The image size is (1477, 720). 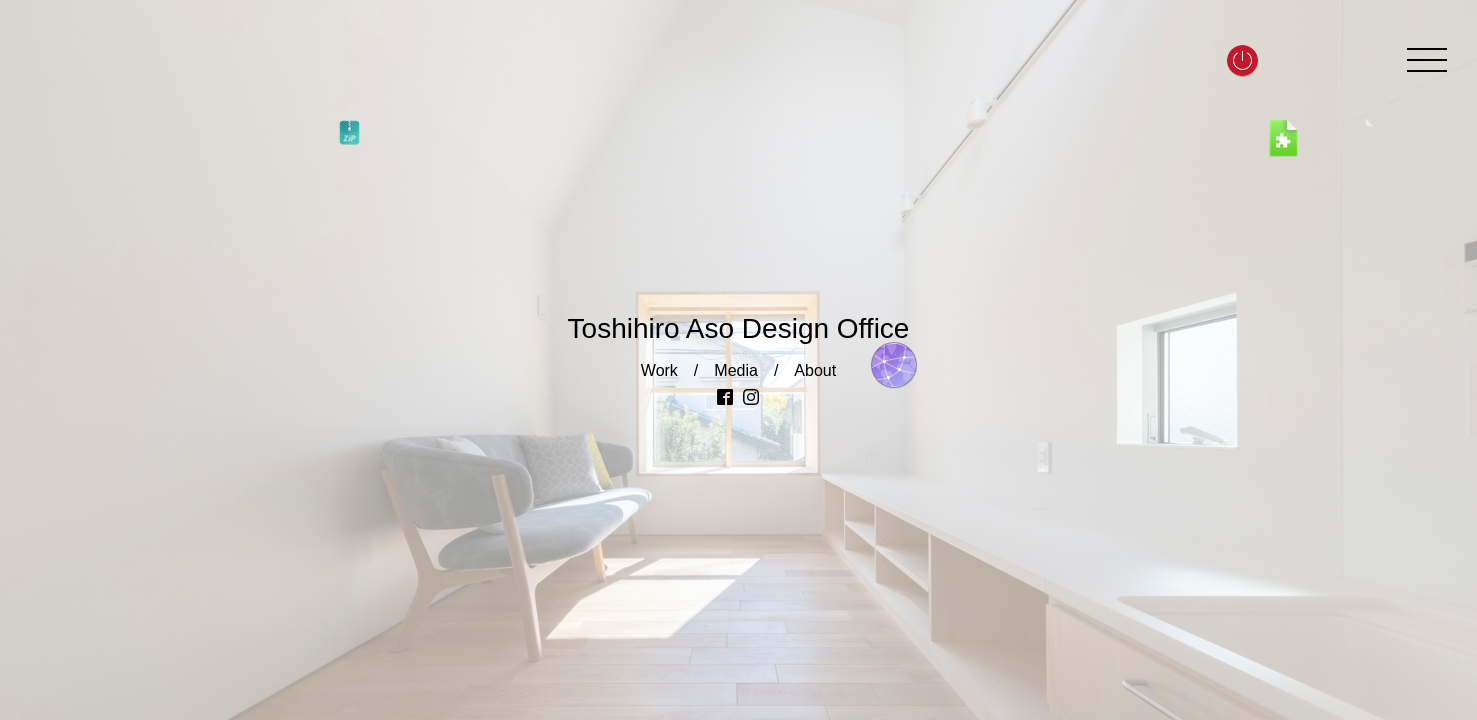 What do you see at coordinates (1243, 61) in the screenshot?
I see `shut down the system` at bounding box center [1243, 61].